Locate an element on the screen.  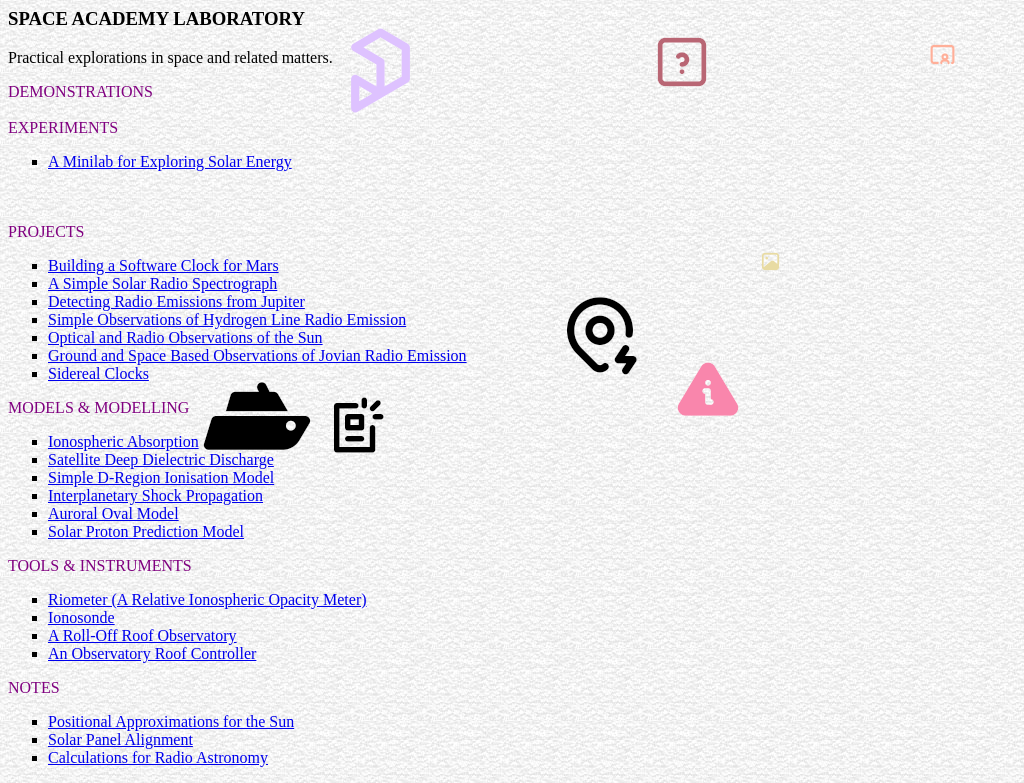
indicates sponsored or advertisement content is located at coordinates (356, 425).